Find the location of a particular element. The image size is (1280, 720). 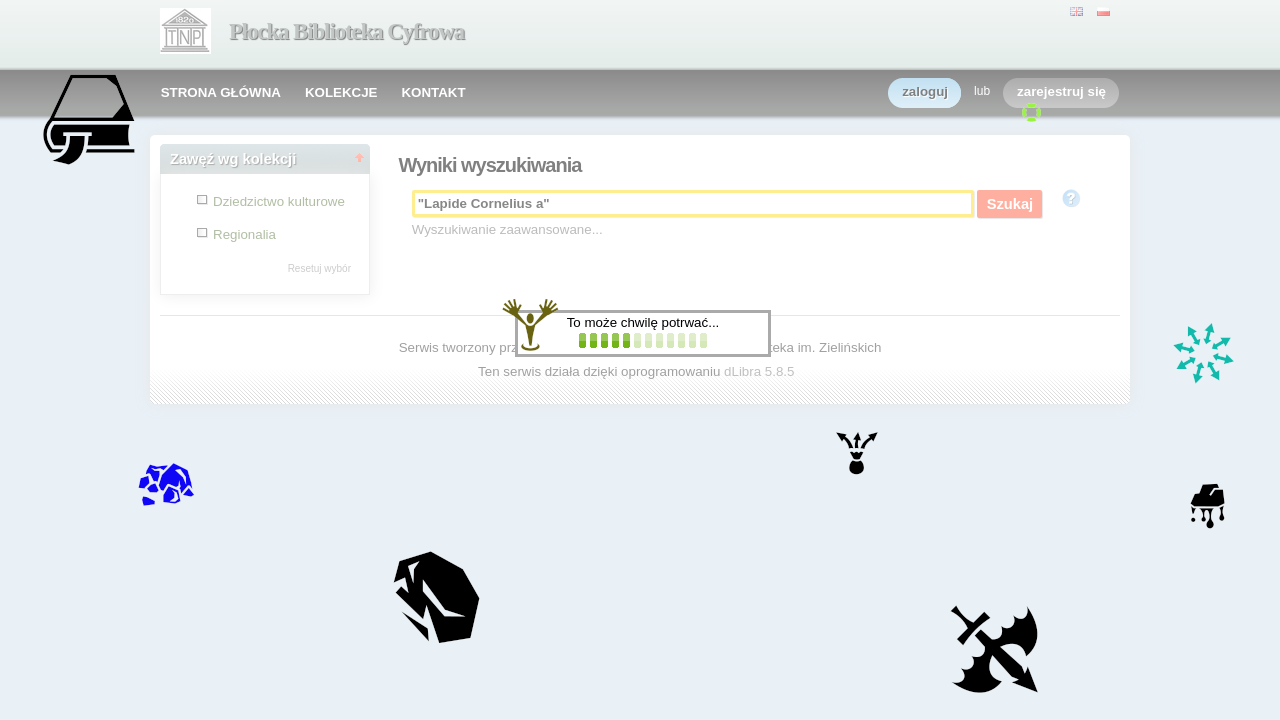

save this item for later is located at coordinates (88, 119).